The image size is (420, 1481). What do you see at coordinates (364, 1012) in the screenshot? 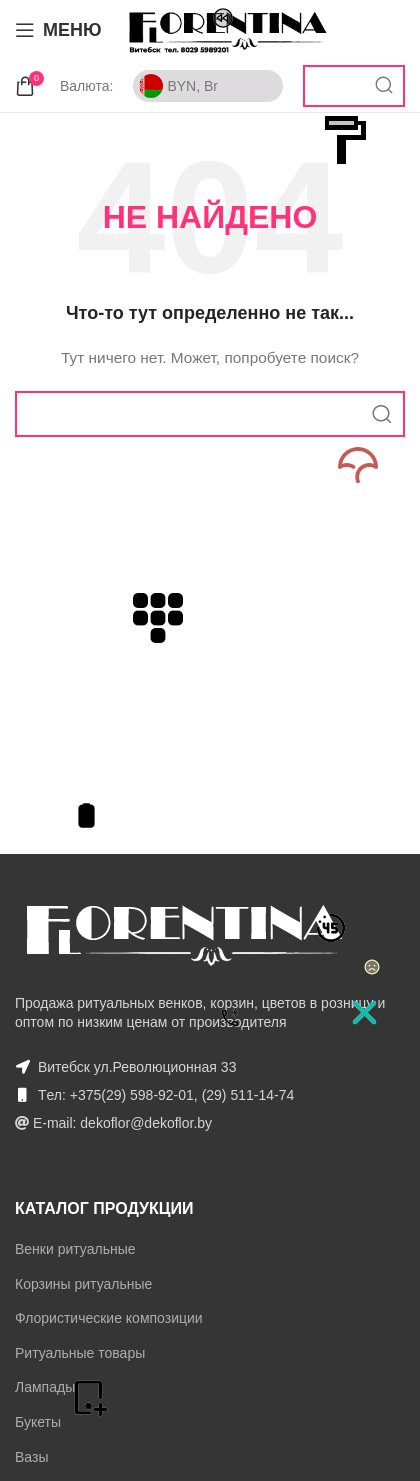
I see `close or dismiss a dialog` at bounding box center [364, 1012].